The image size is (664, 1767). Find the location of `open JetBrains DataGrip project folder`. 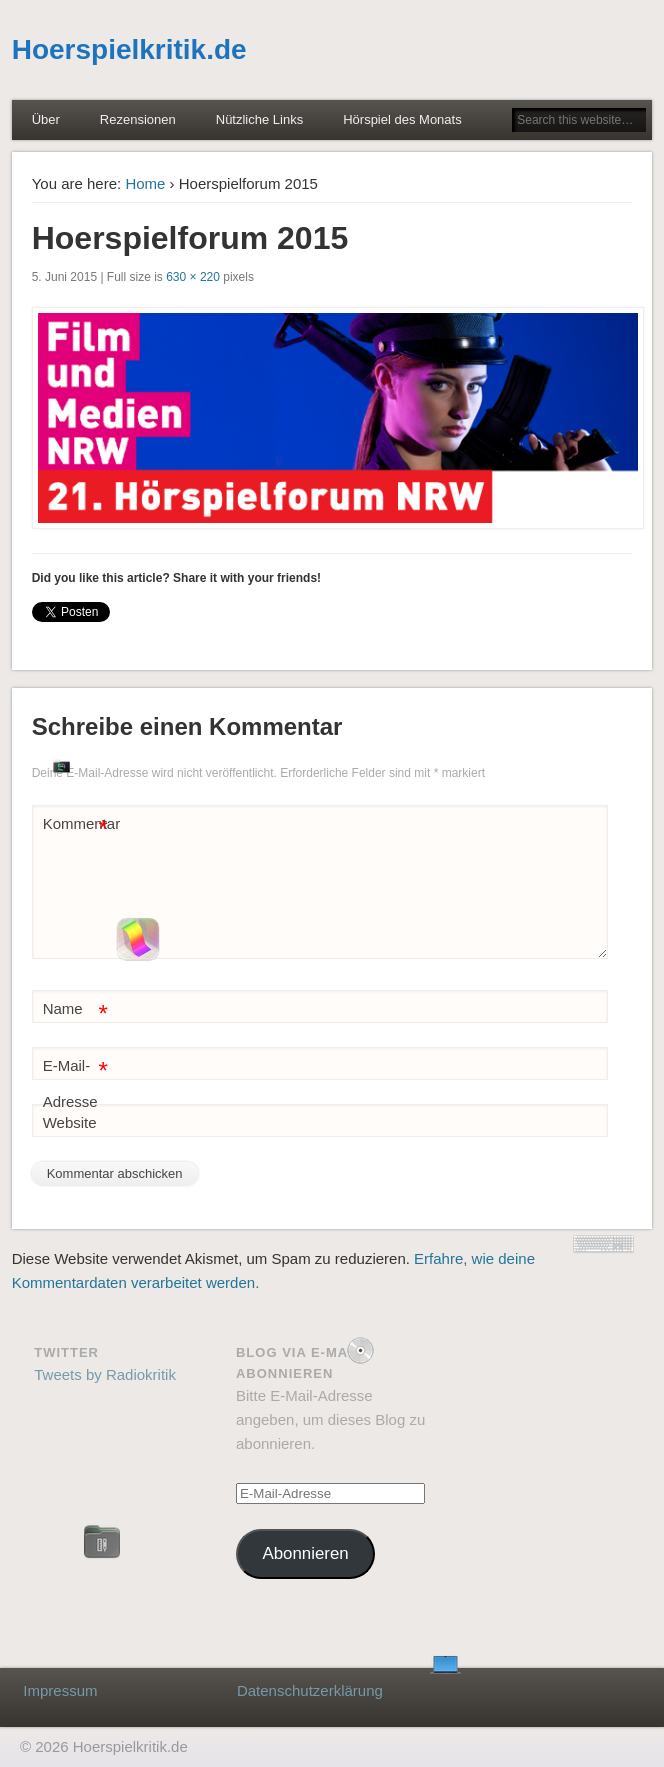

open JetBrains DataGrip project folder is located at coordinates (61, 766).